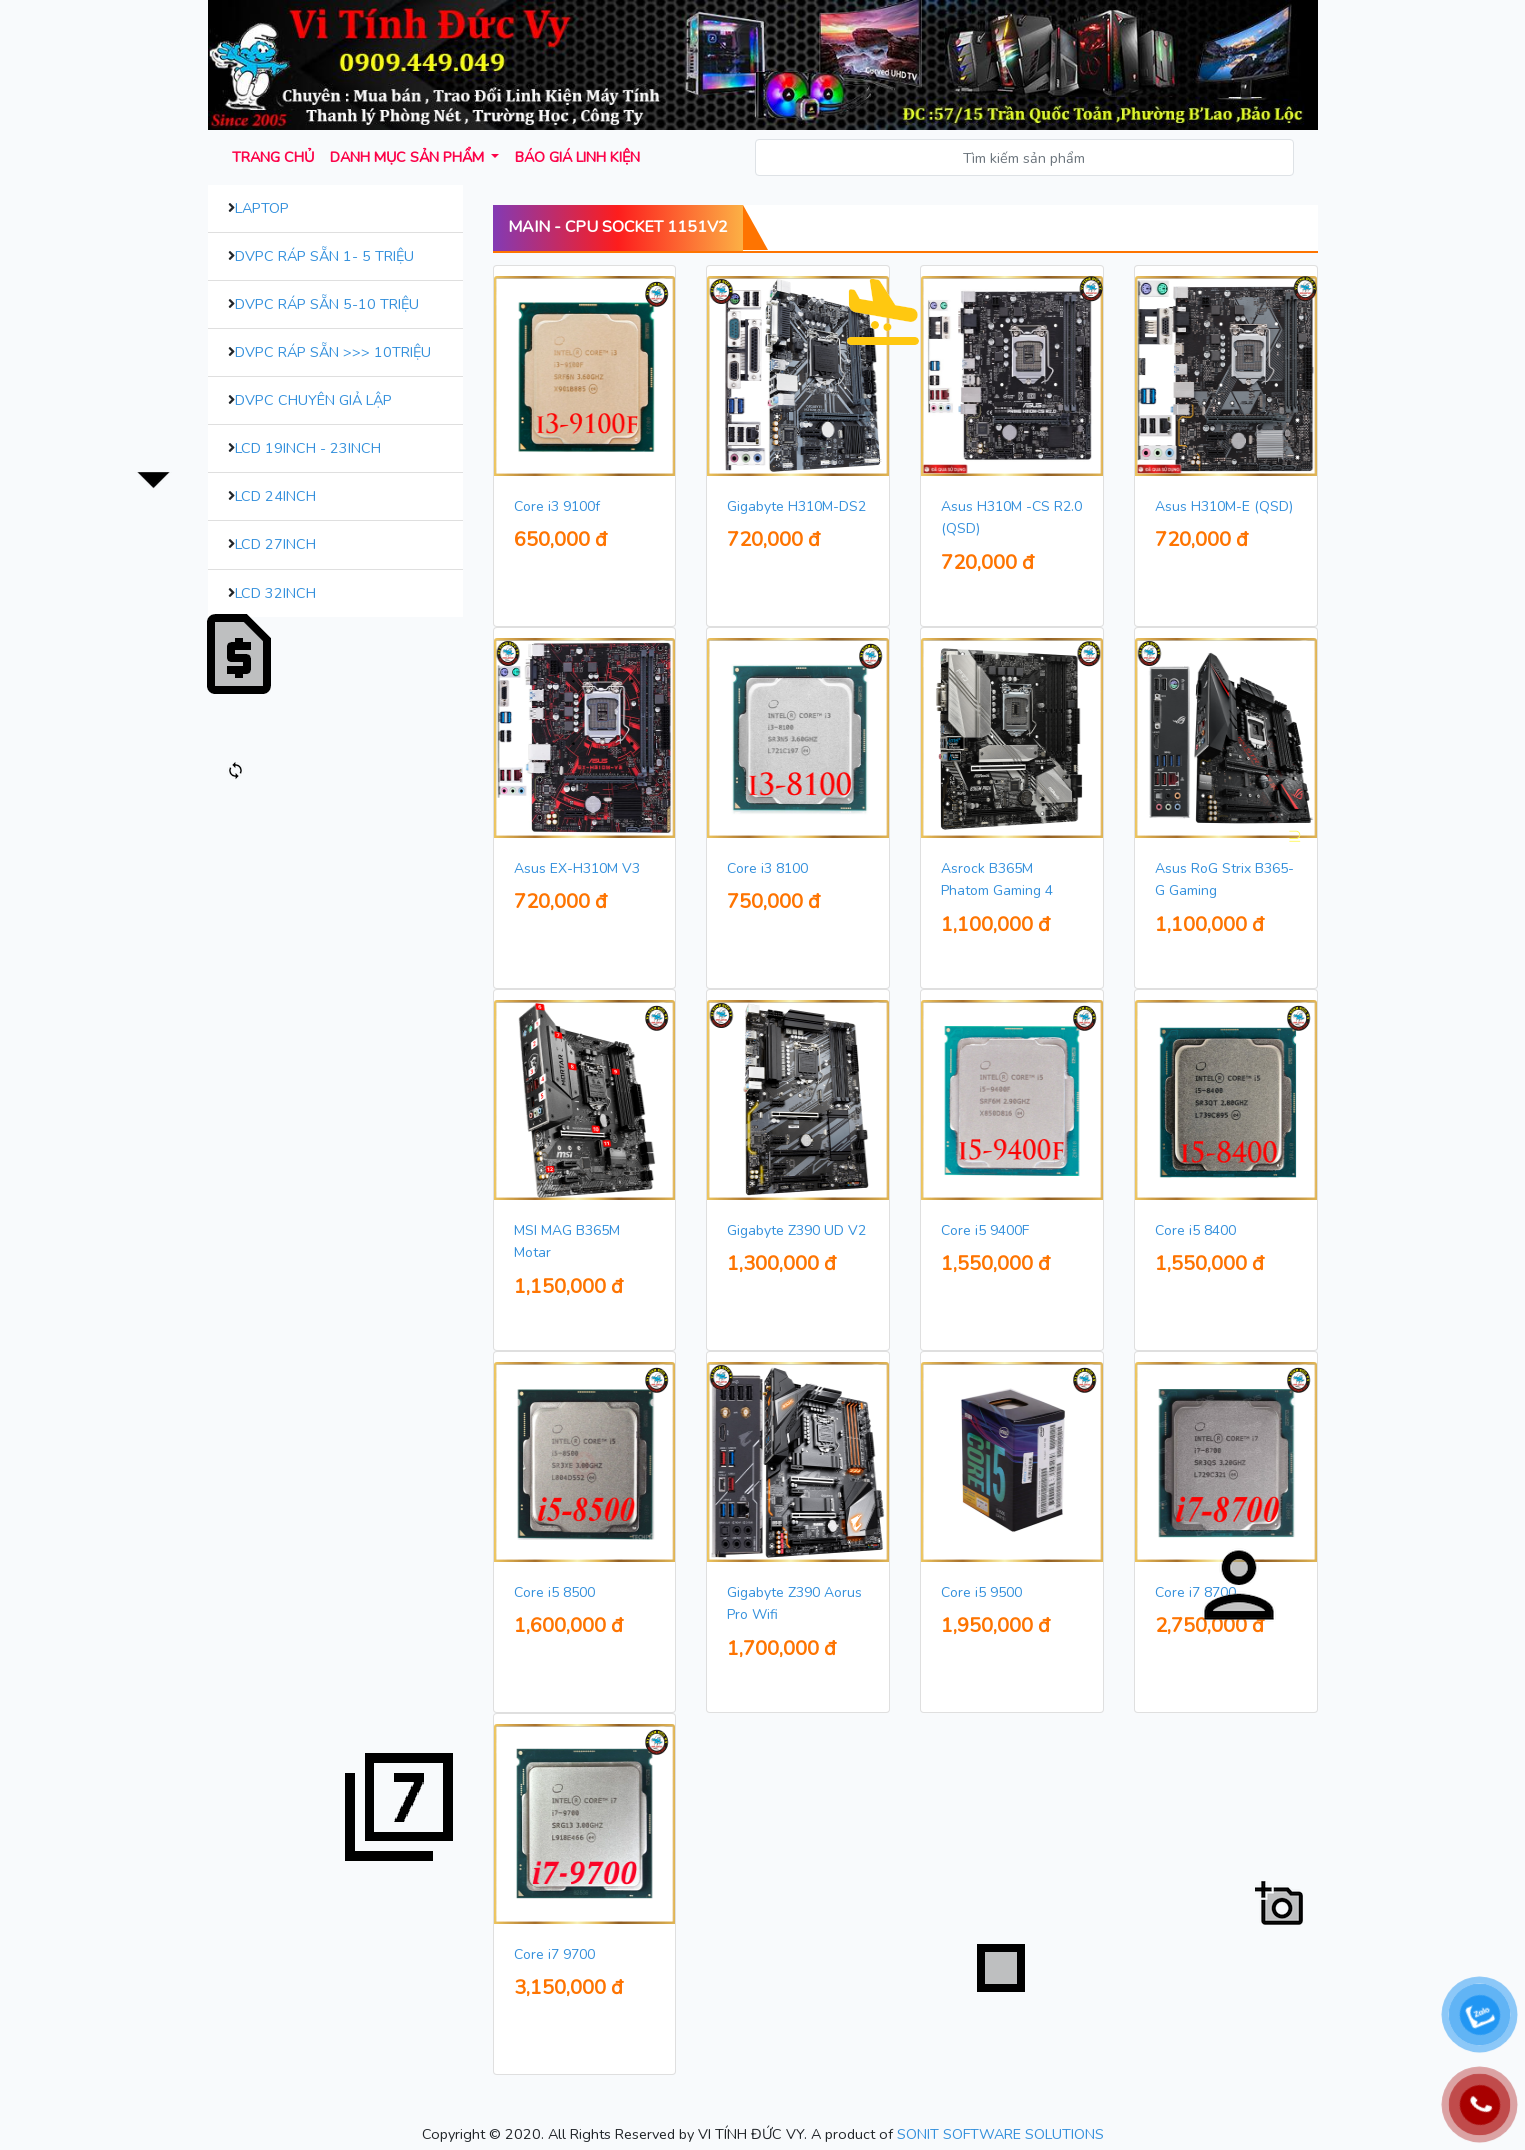 Image resolution: width=1525 pixels, height=2150 pixels. I want to click on expand a dropdown menu, so click(153, 478).